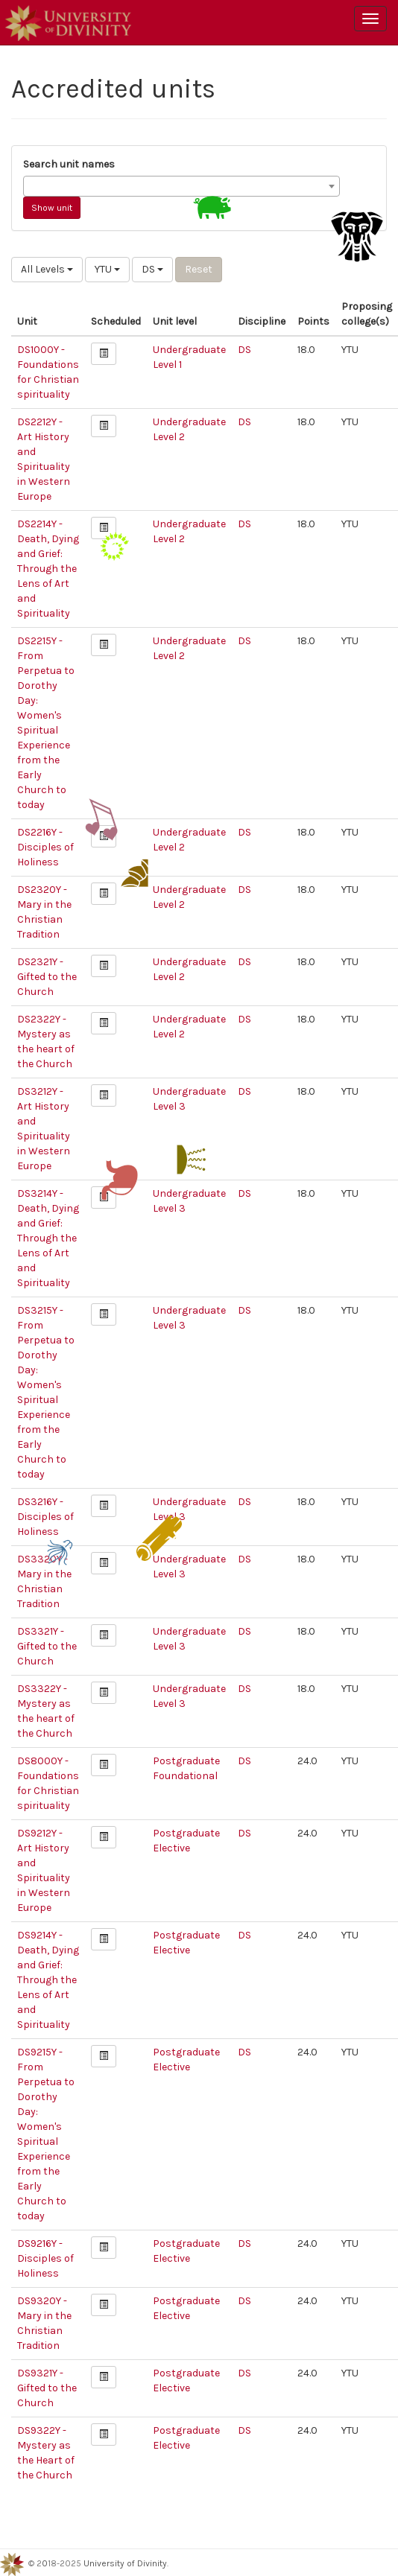 The height and width of the screenshot is (2576, 398). Describe the element at coordinates (159, 1538) in the screenshot. I see `view activity log or history` at that location.